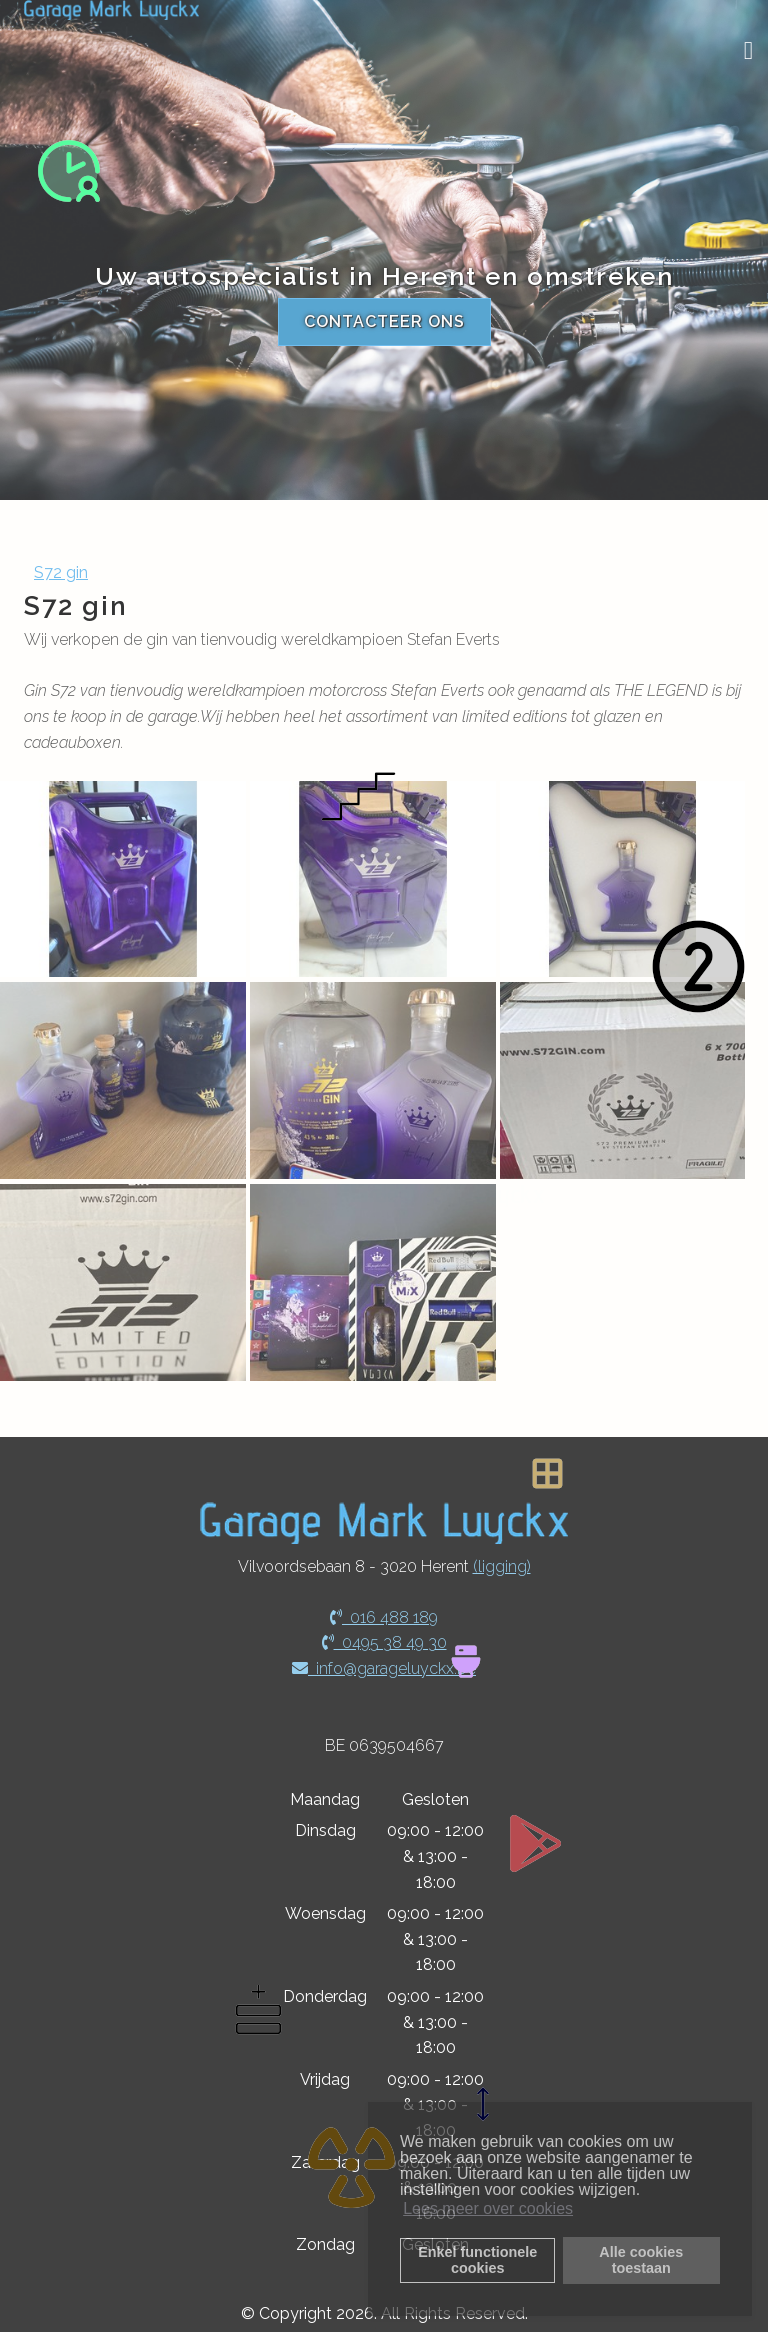 The image size is (768, 2332). Describe the element at coordinates (698, 966) in the screenshot. I see `indicates step two in a multi-step process` at that location.